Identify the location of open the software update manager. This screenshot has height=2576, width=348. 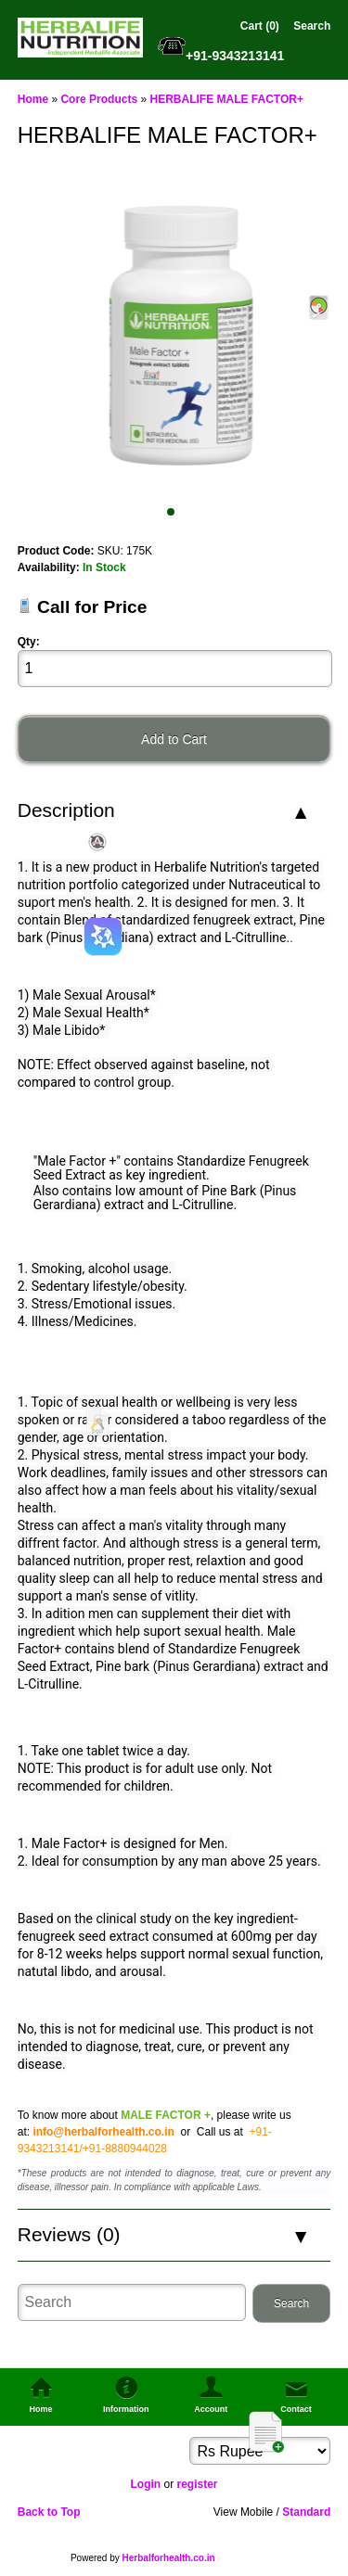
(97, 842).